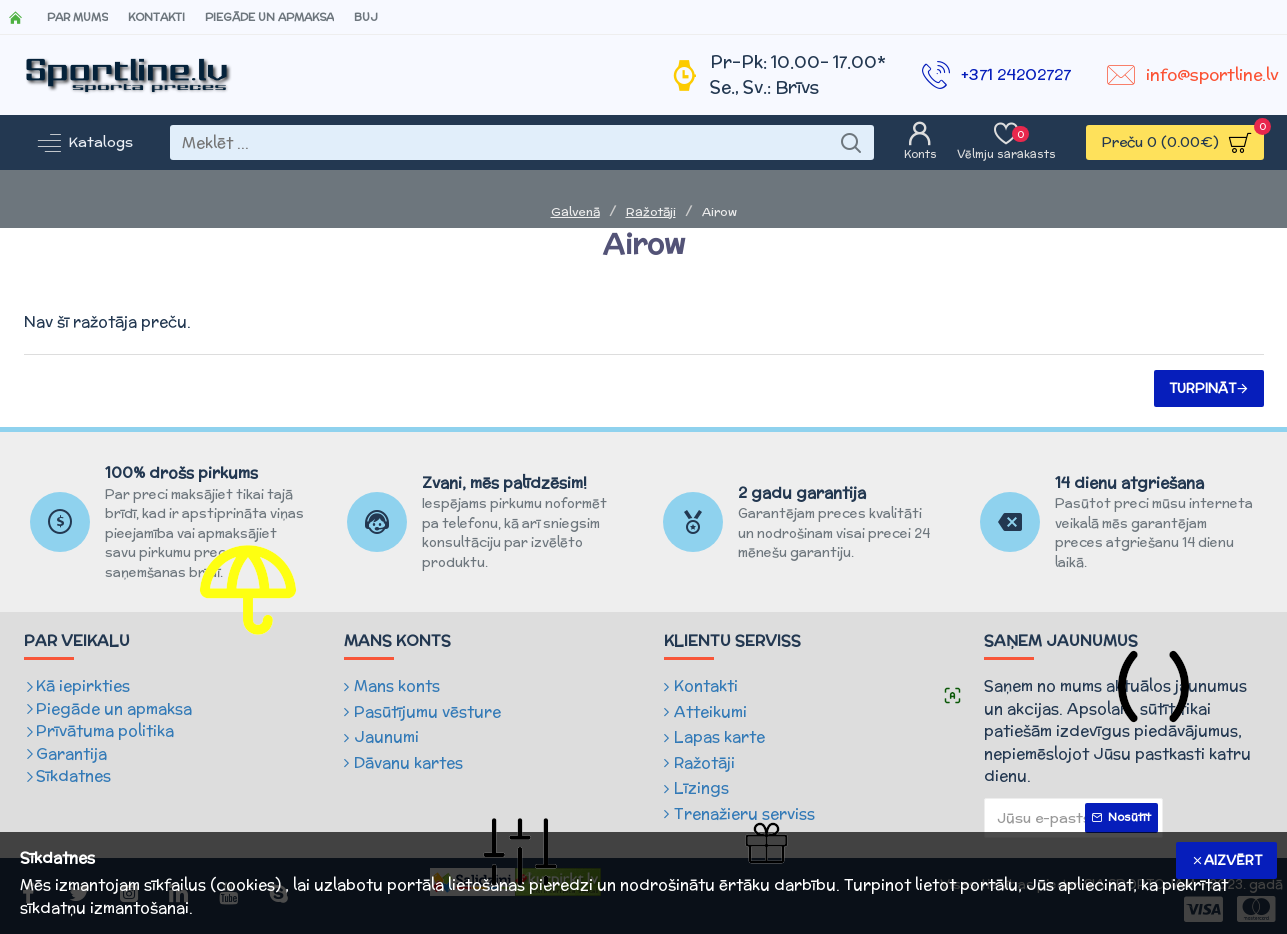 This screenshot has height=934, width=1287. I want to click on enable auto-focus mode for camera, so click(952, 695).